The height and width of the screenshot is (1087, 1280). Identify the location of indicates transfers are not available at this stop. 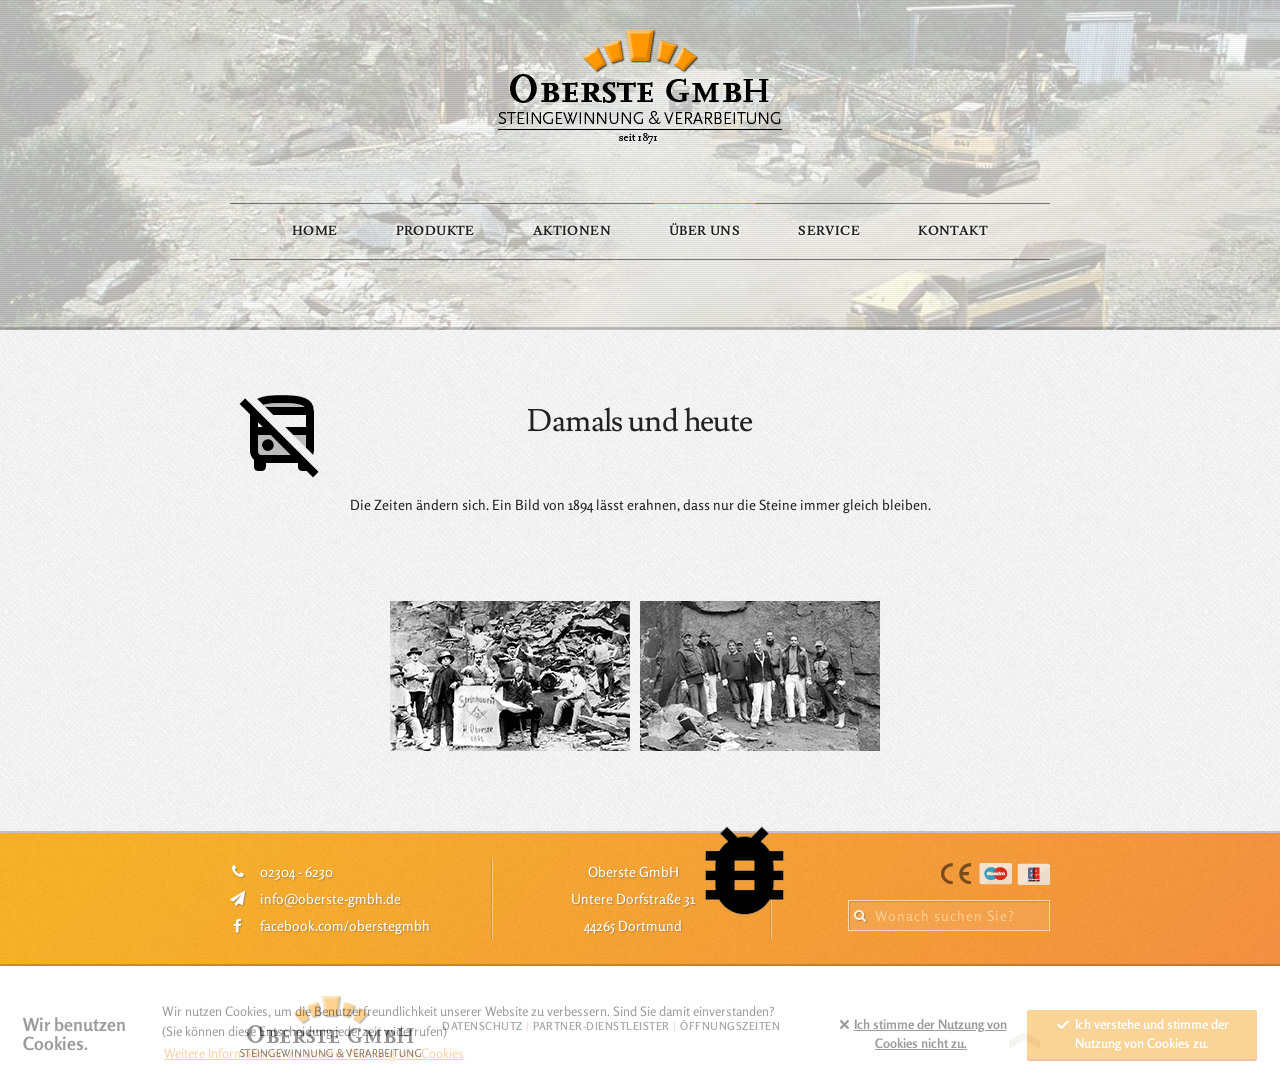
(282, 435).